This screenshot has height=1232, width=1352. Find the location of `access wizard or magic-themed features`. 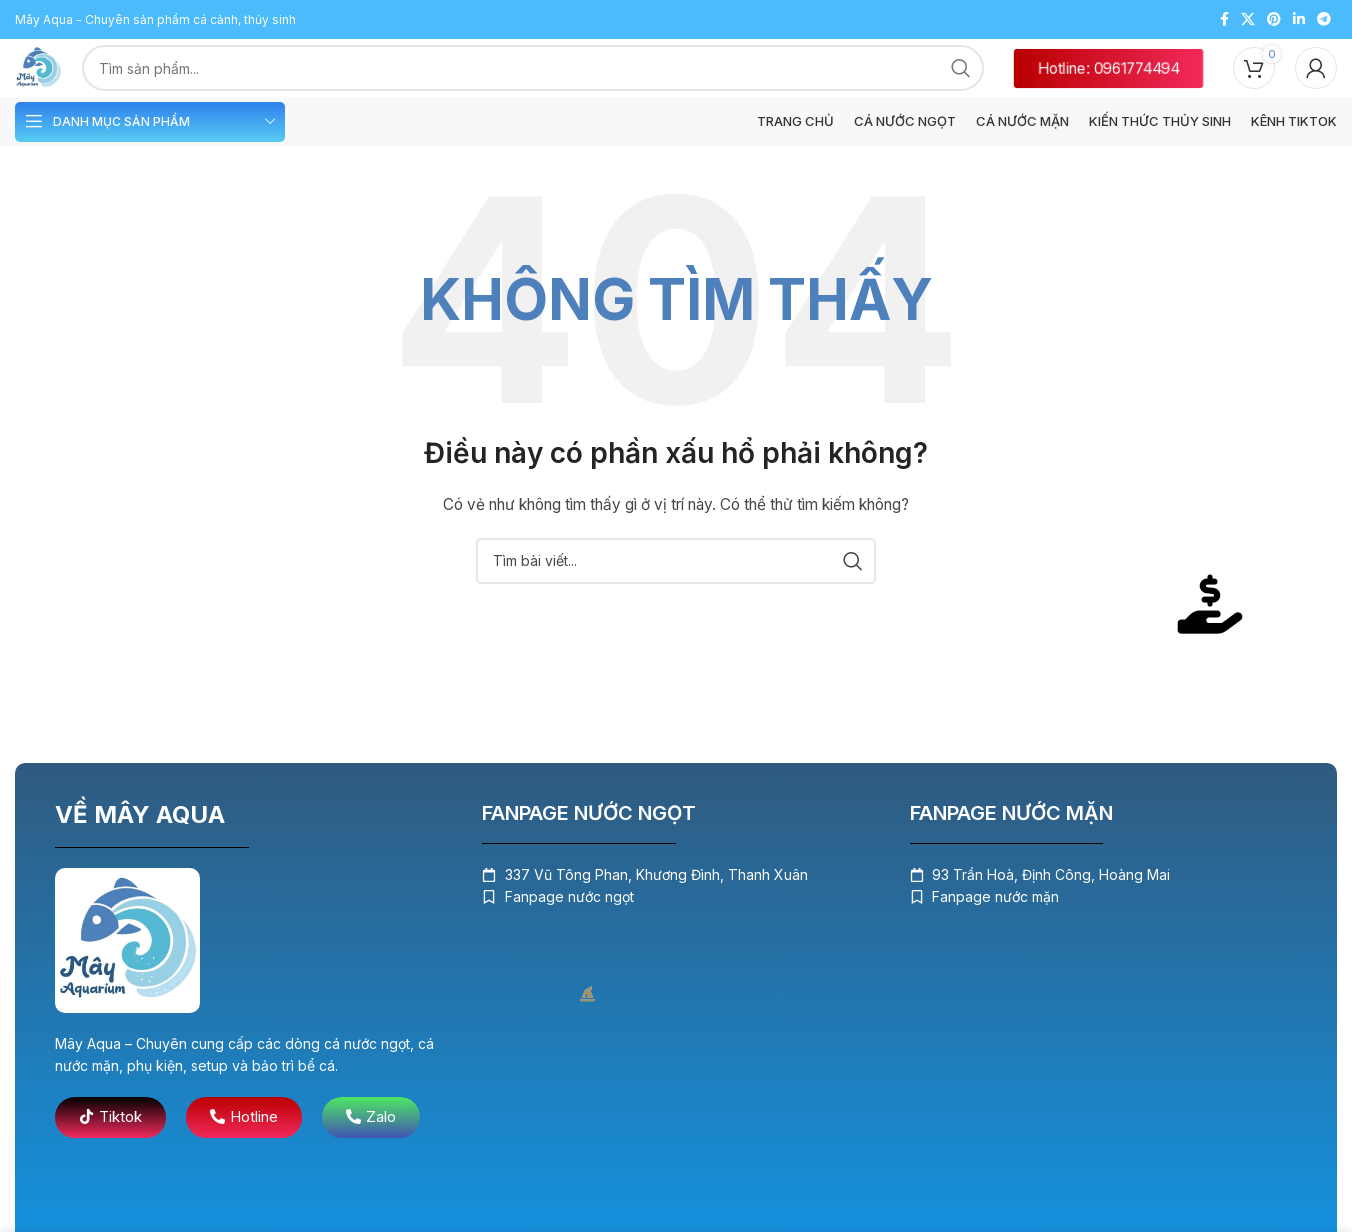

access wizard or magic-themed features is located at coordinates (587, 993).